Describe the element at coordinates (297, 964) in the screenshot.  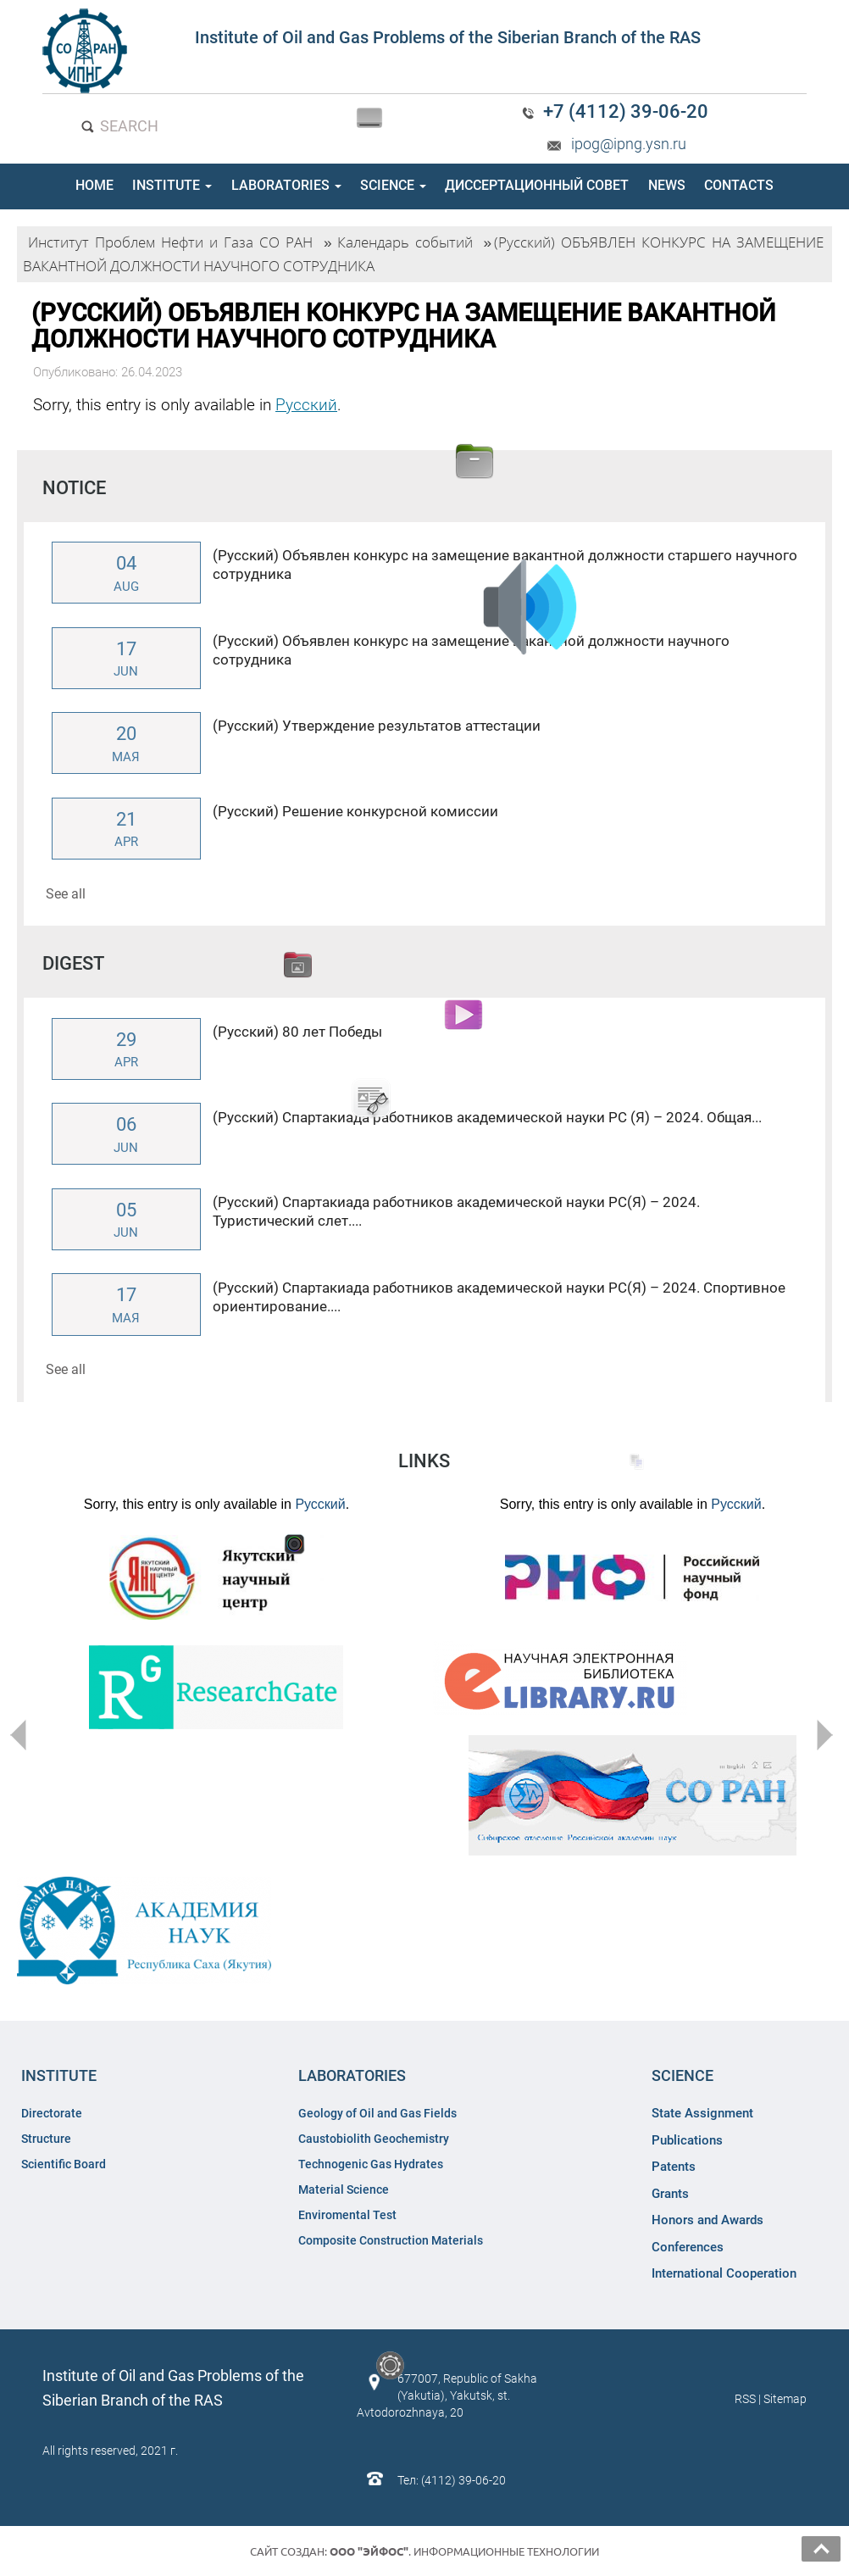
I see `open pictures folder` at that location.